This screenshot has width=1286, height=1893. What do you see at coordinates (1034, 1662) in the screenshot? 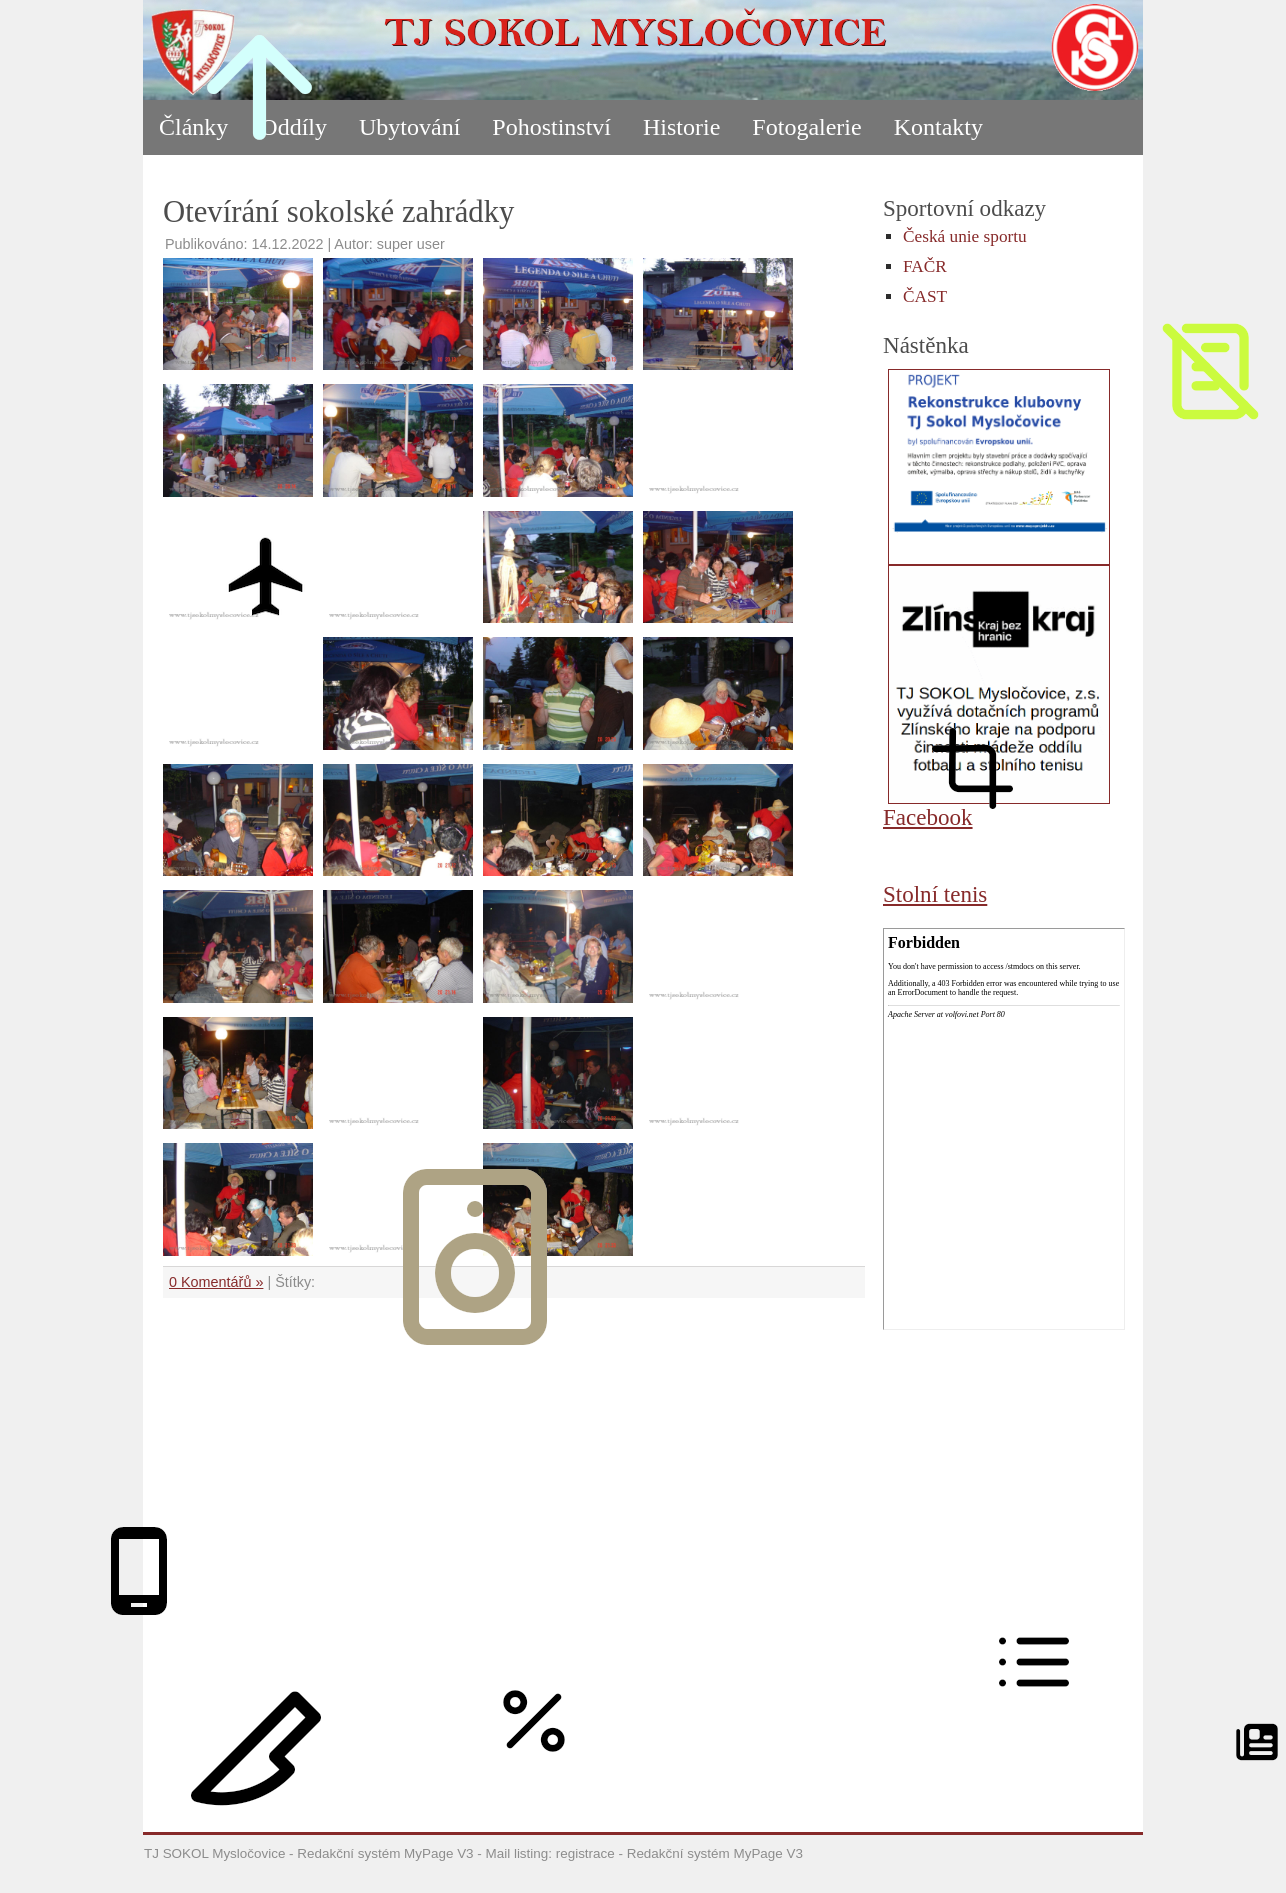
I see `view items in list format` at bounding box center [1034, 1662].